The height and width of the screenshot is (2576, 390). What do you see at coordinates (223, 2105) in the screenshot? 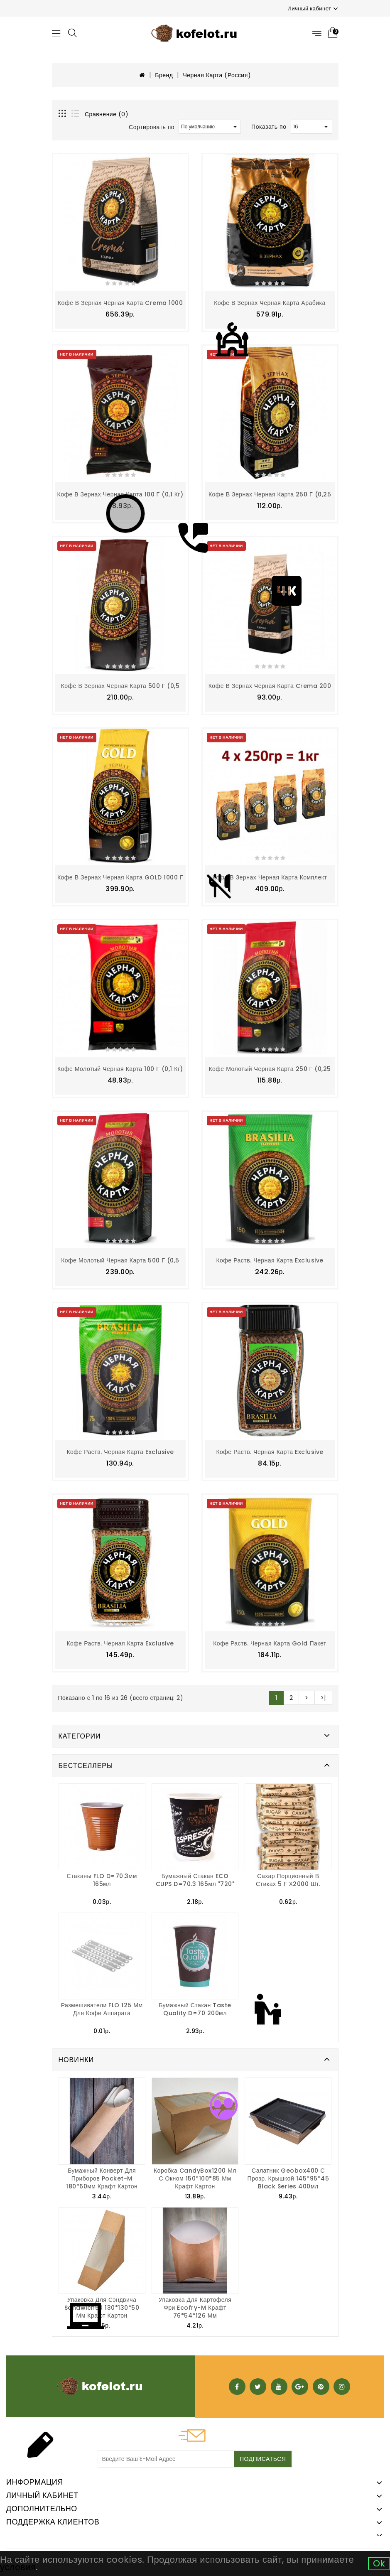
I see `view group or team members` at bounding box center [223, 2105].